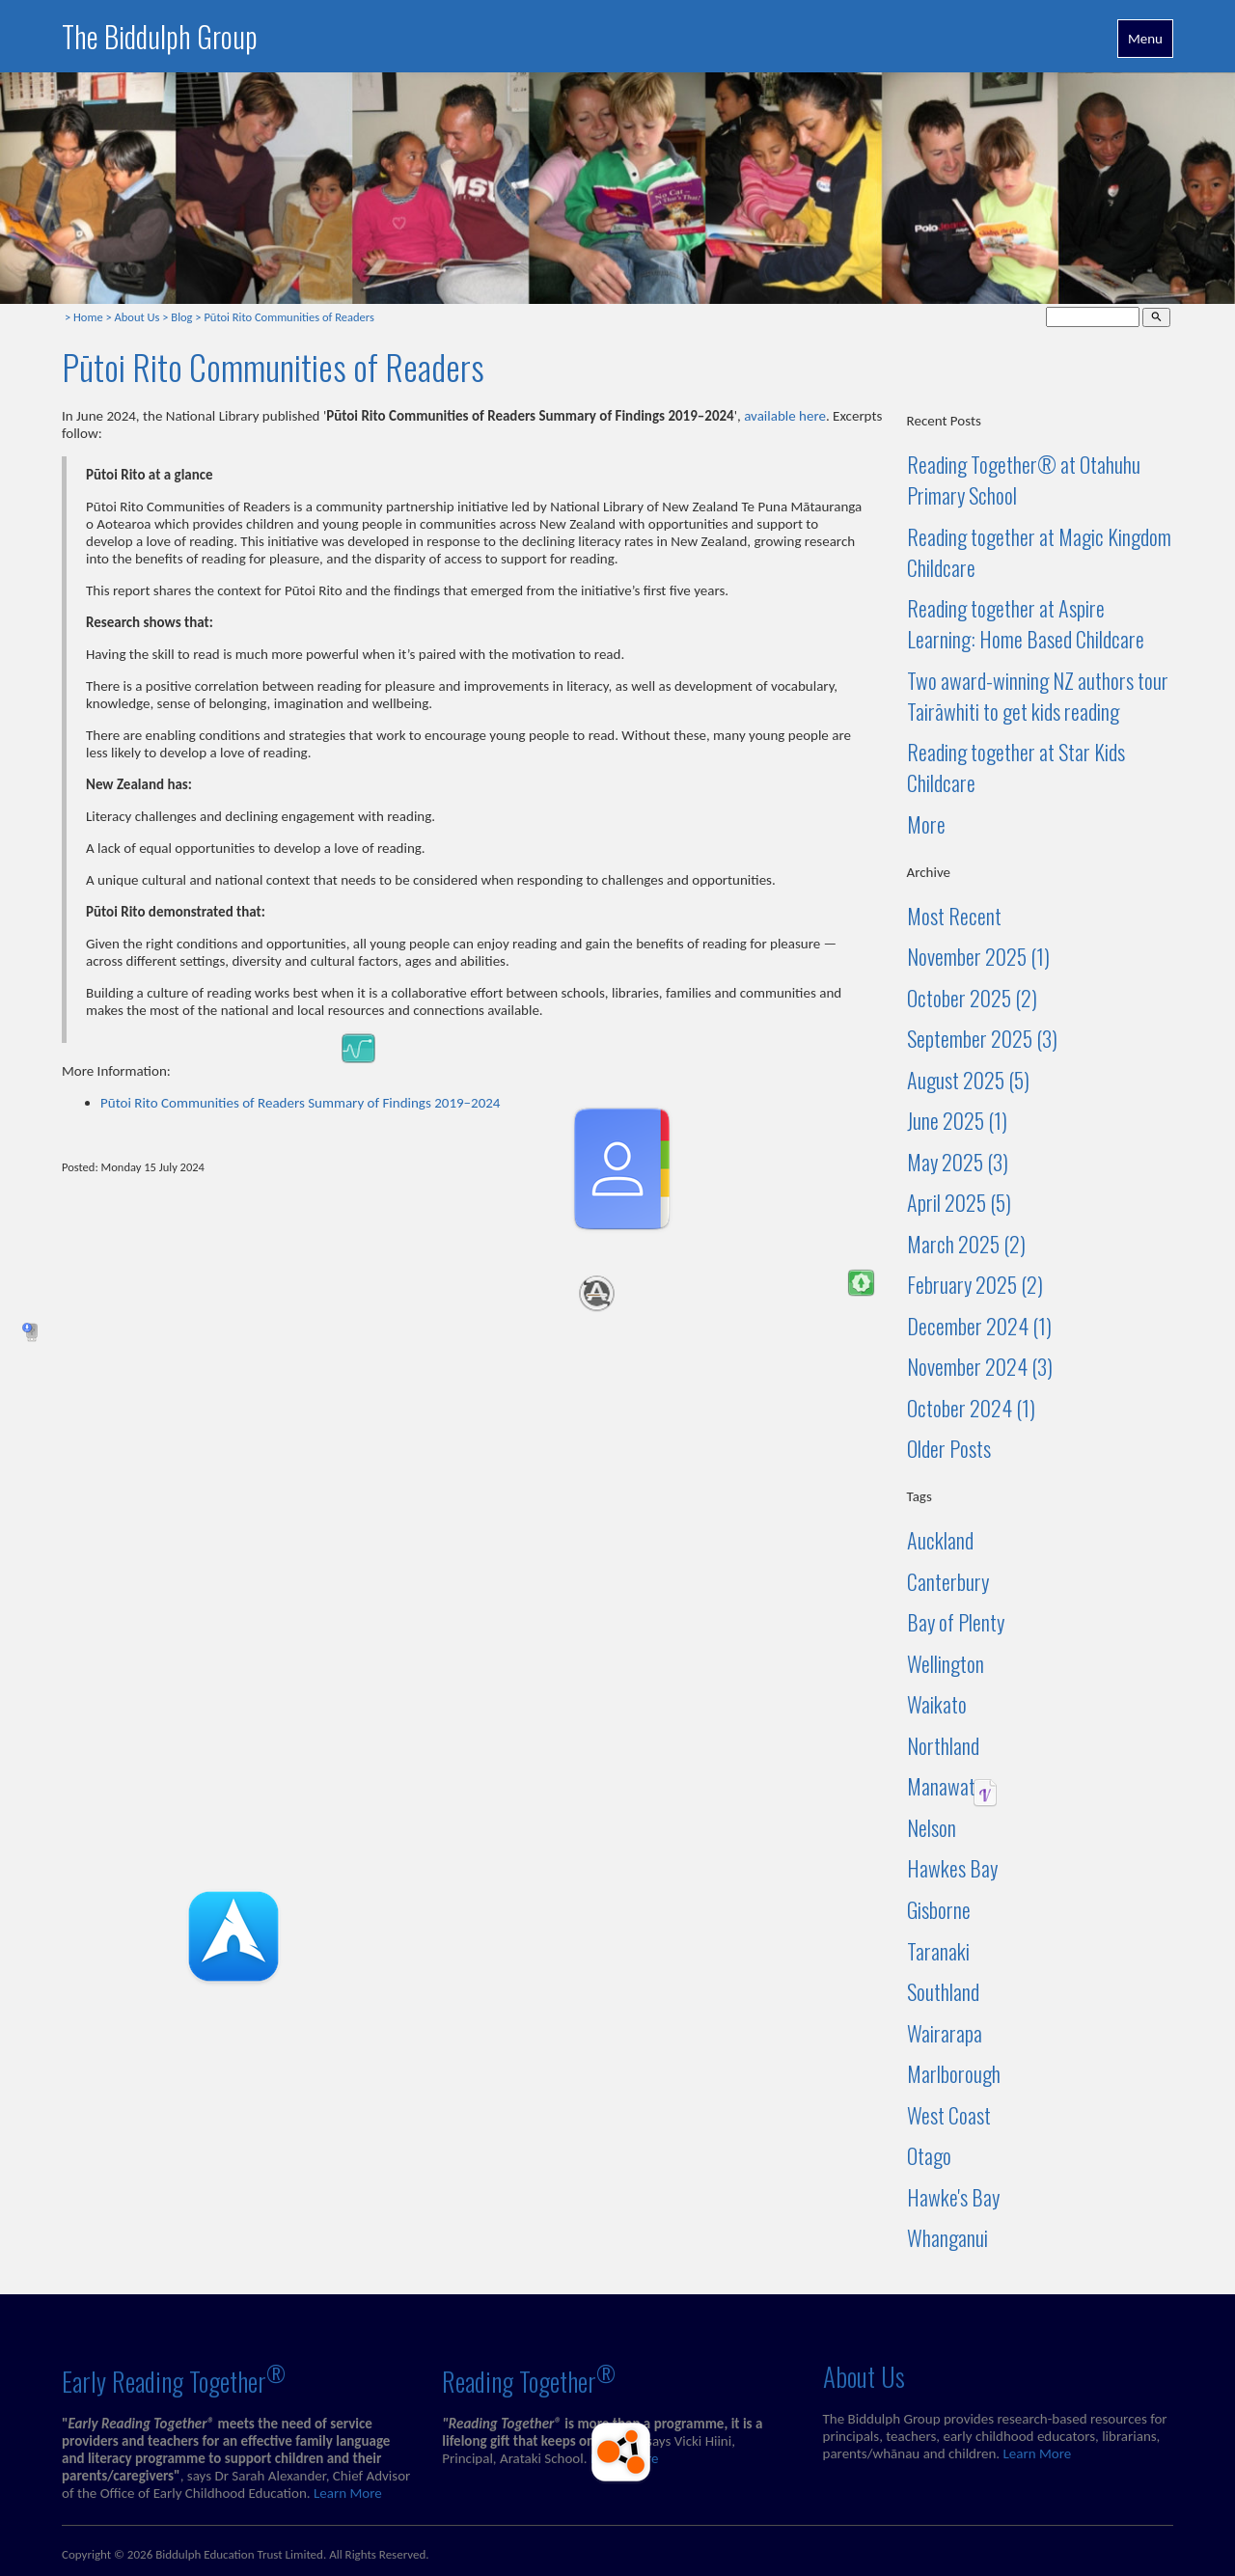 This screenshot has width=1235, height=2576. I want to click on launch arch linux application, so click(233, 1936).